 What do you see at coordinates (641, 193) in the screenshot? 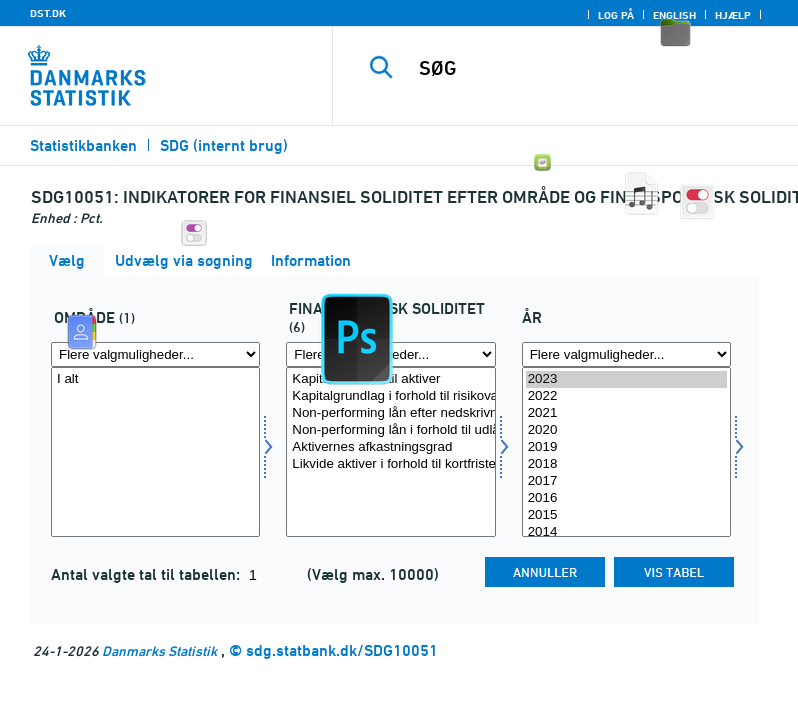
I see `an eMelody ringtone or melody file` at bounding box center [641, 193].